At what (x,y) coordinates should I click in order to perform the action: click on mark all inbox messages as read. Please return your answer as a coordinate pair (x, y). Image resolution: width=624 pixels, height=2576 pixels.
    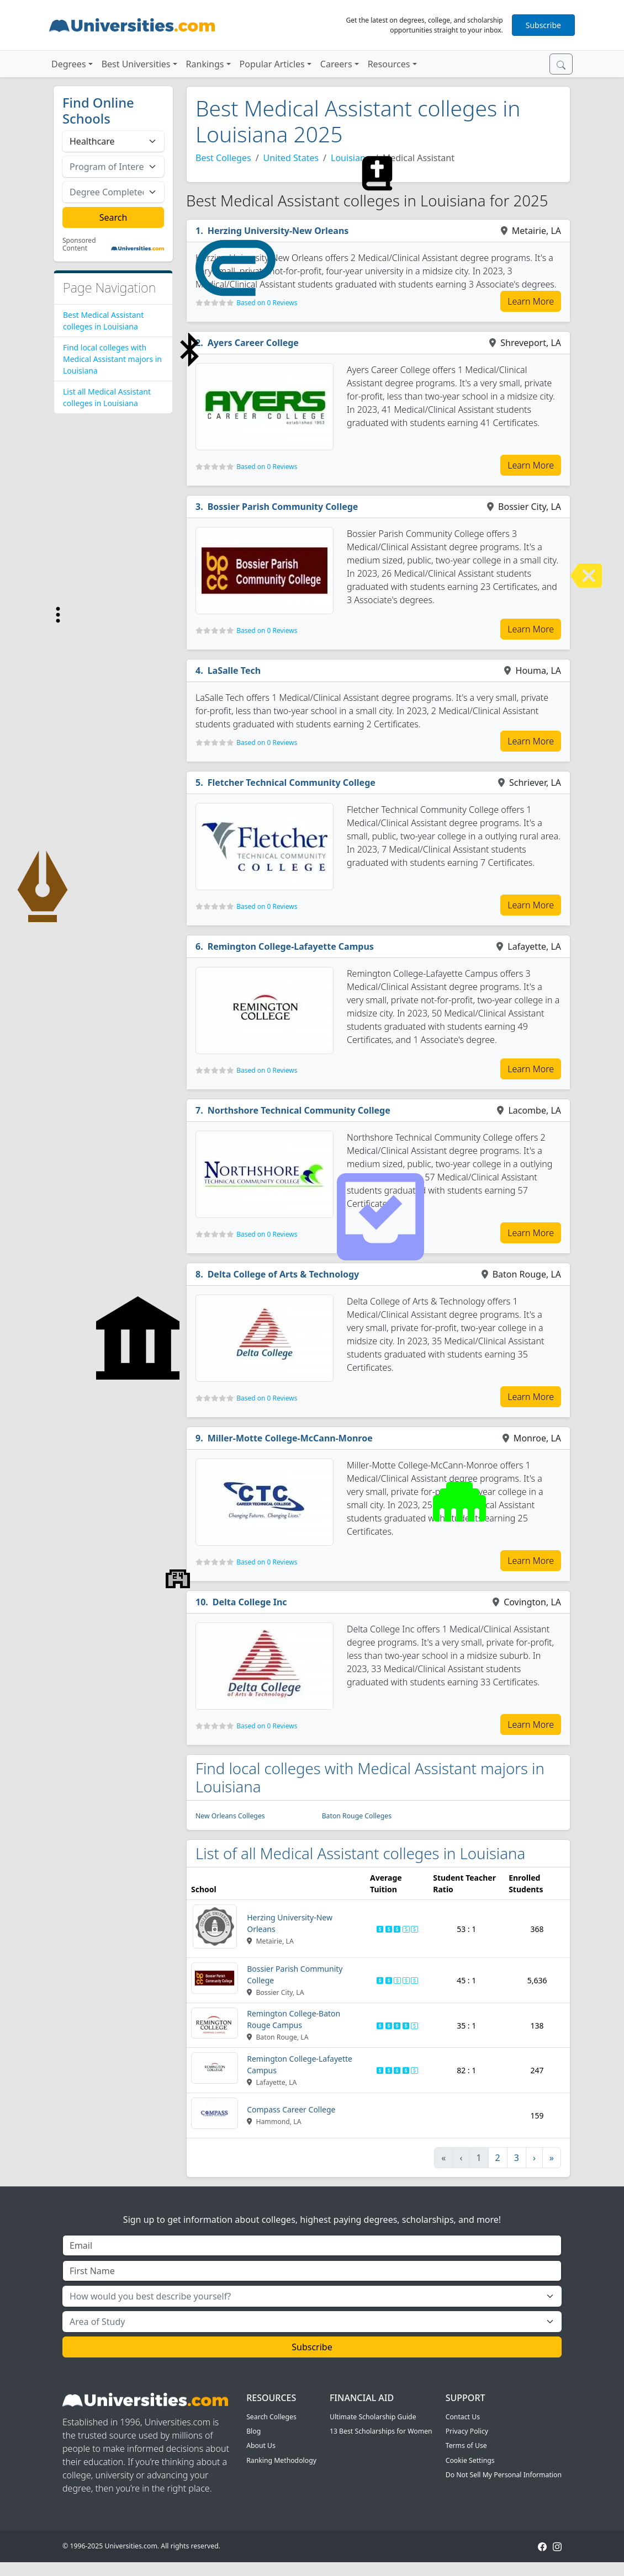
    Looking at the image, I should click on (380, 1217).